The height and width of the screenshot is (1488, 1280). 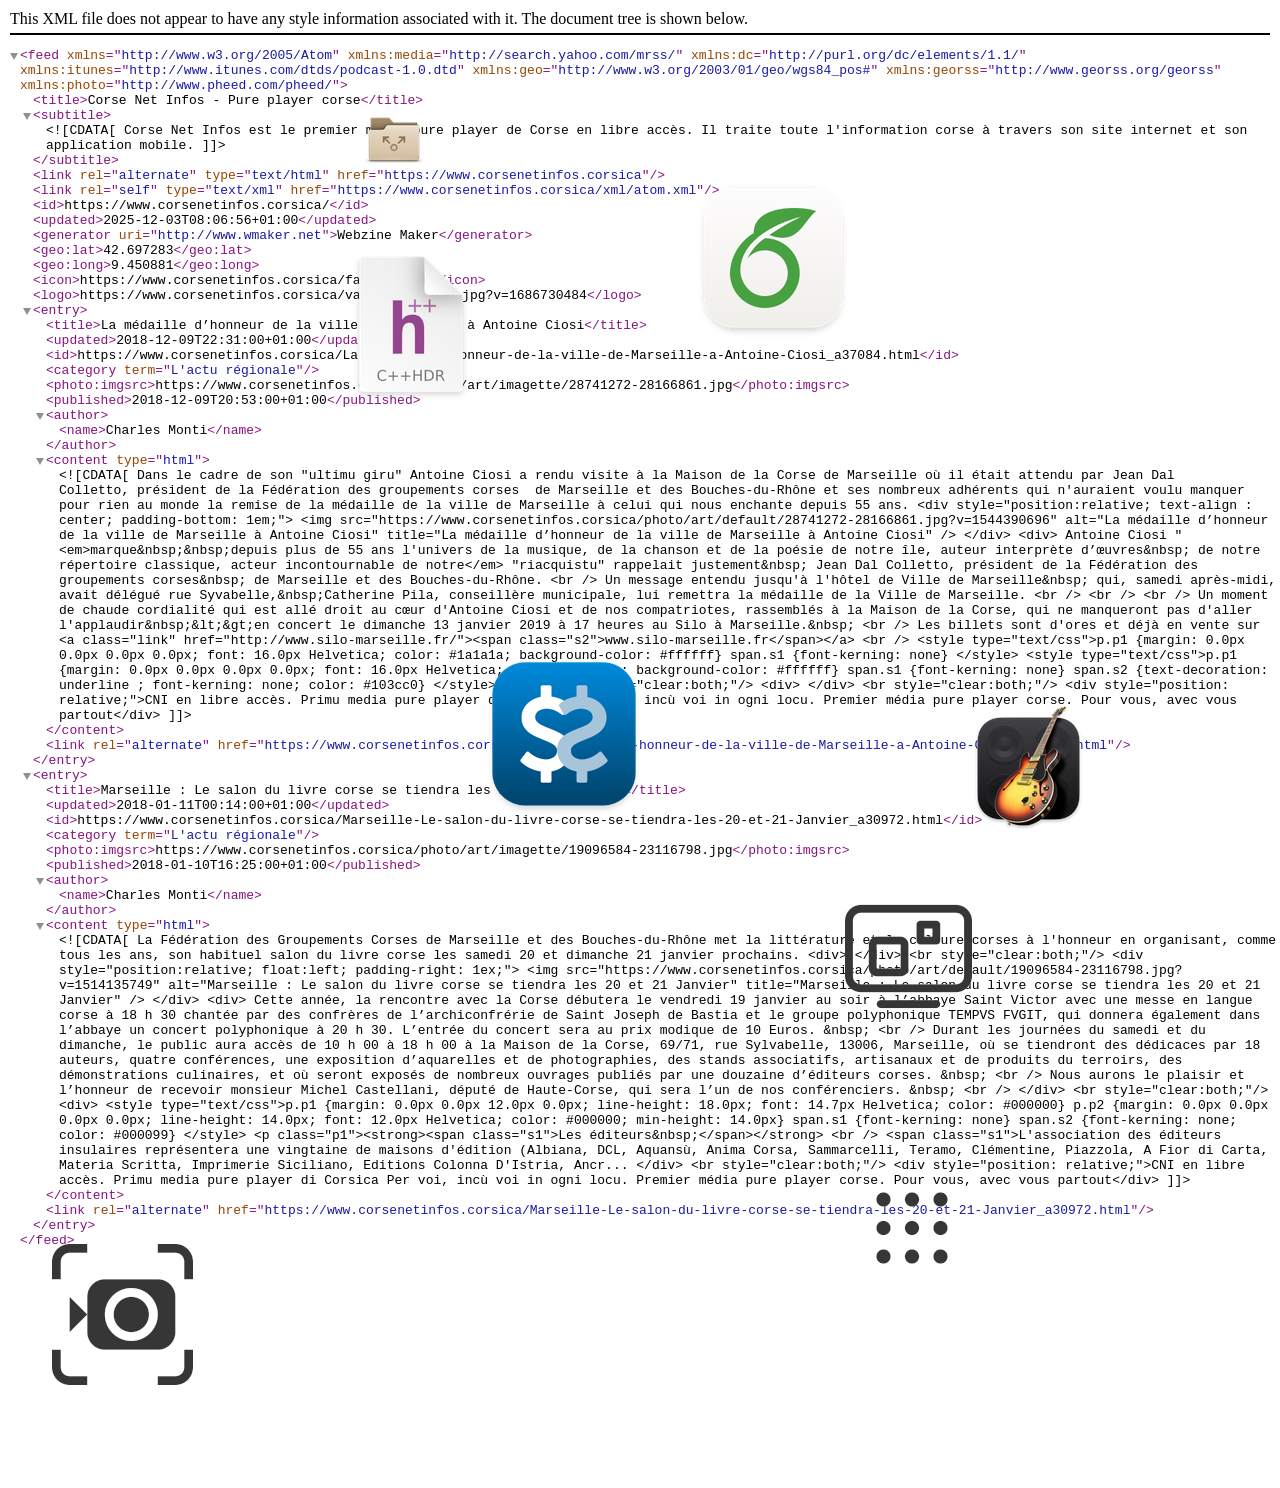 I want to click on start screen recording with Kooha, so click(x=122, y=1314).